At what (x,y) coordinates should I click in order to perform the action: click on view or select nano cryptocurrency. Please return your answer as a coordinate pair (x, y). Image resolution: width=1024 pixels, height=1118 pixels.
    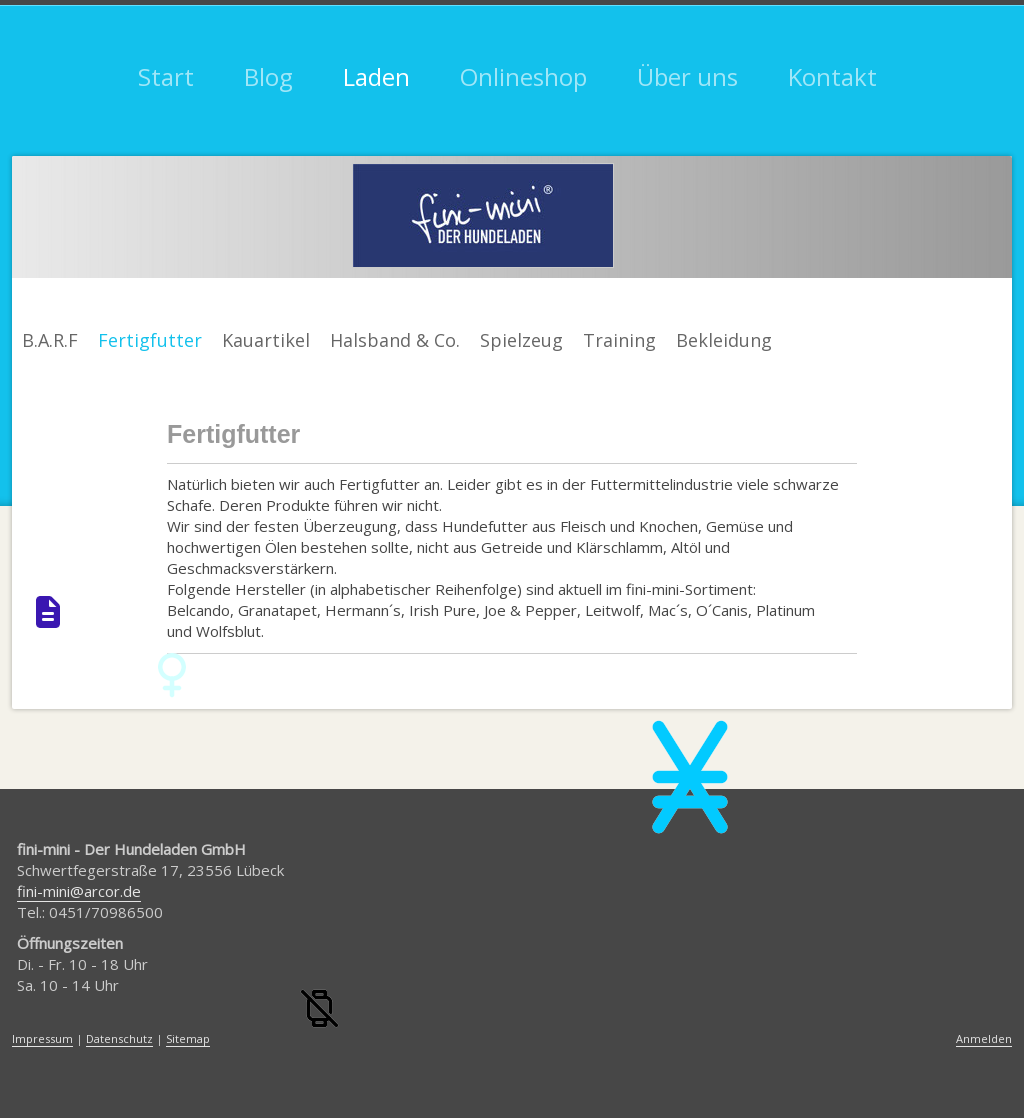
    Looking at the image, I should click on (690, 777).